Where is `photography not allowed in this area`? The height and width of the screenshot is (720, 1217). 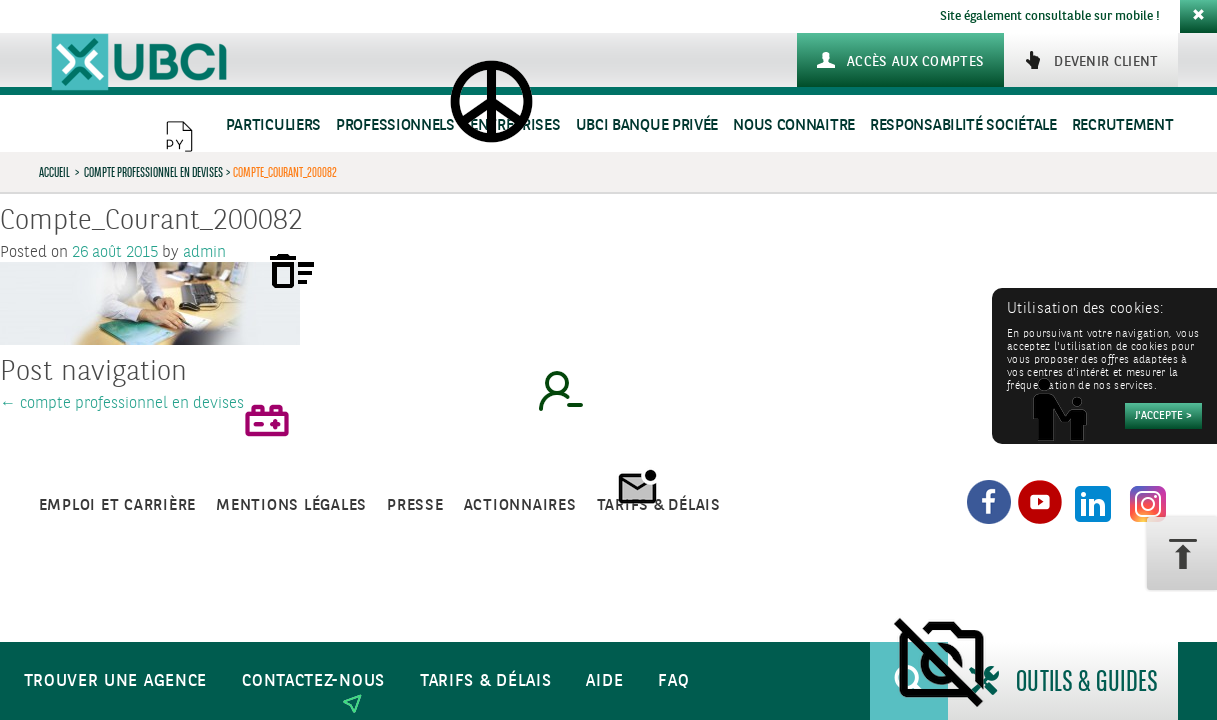 photography not allowed in this area is located at coordinates (941, 659).